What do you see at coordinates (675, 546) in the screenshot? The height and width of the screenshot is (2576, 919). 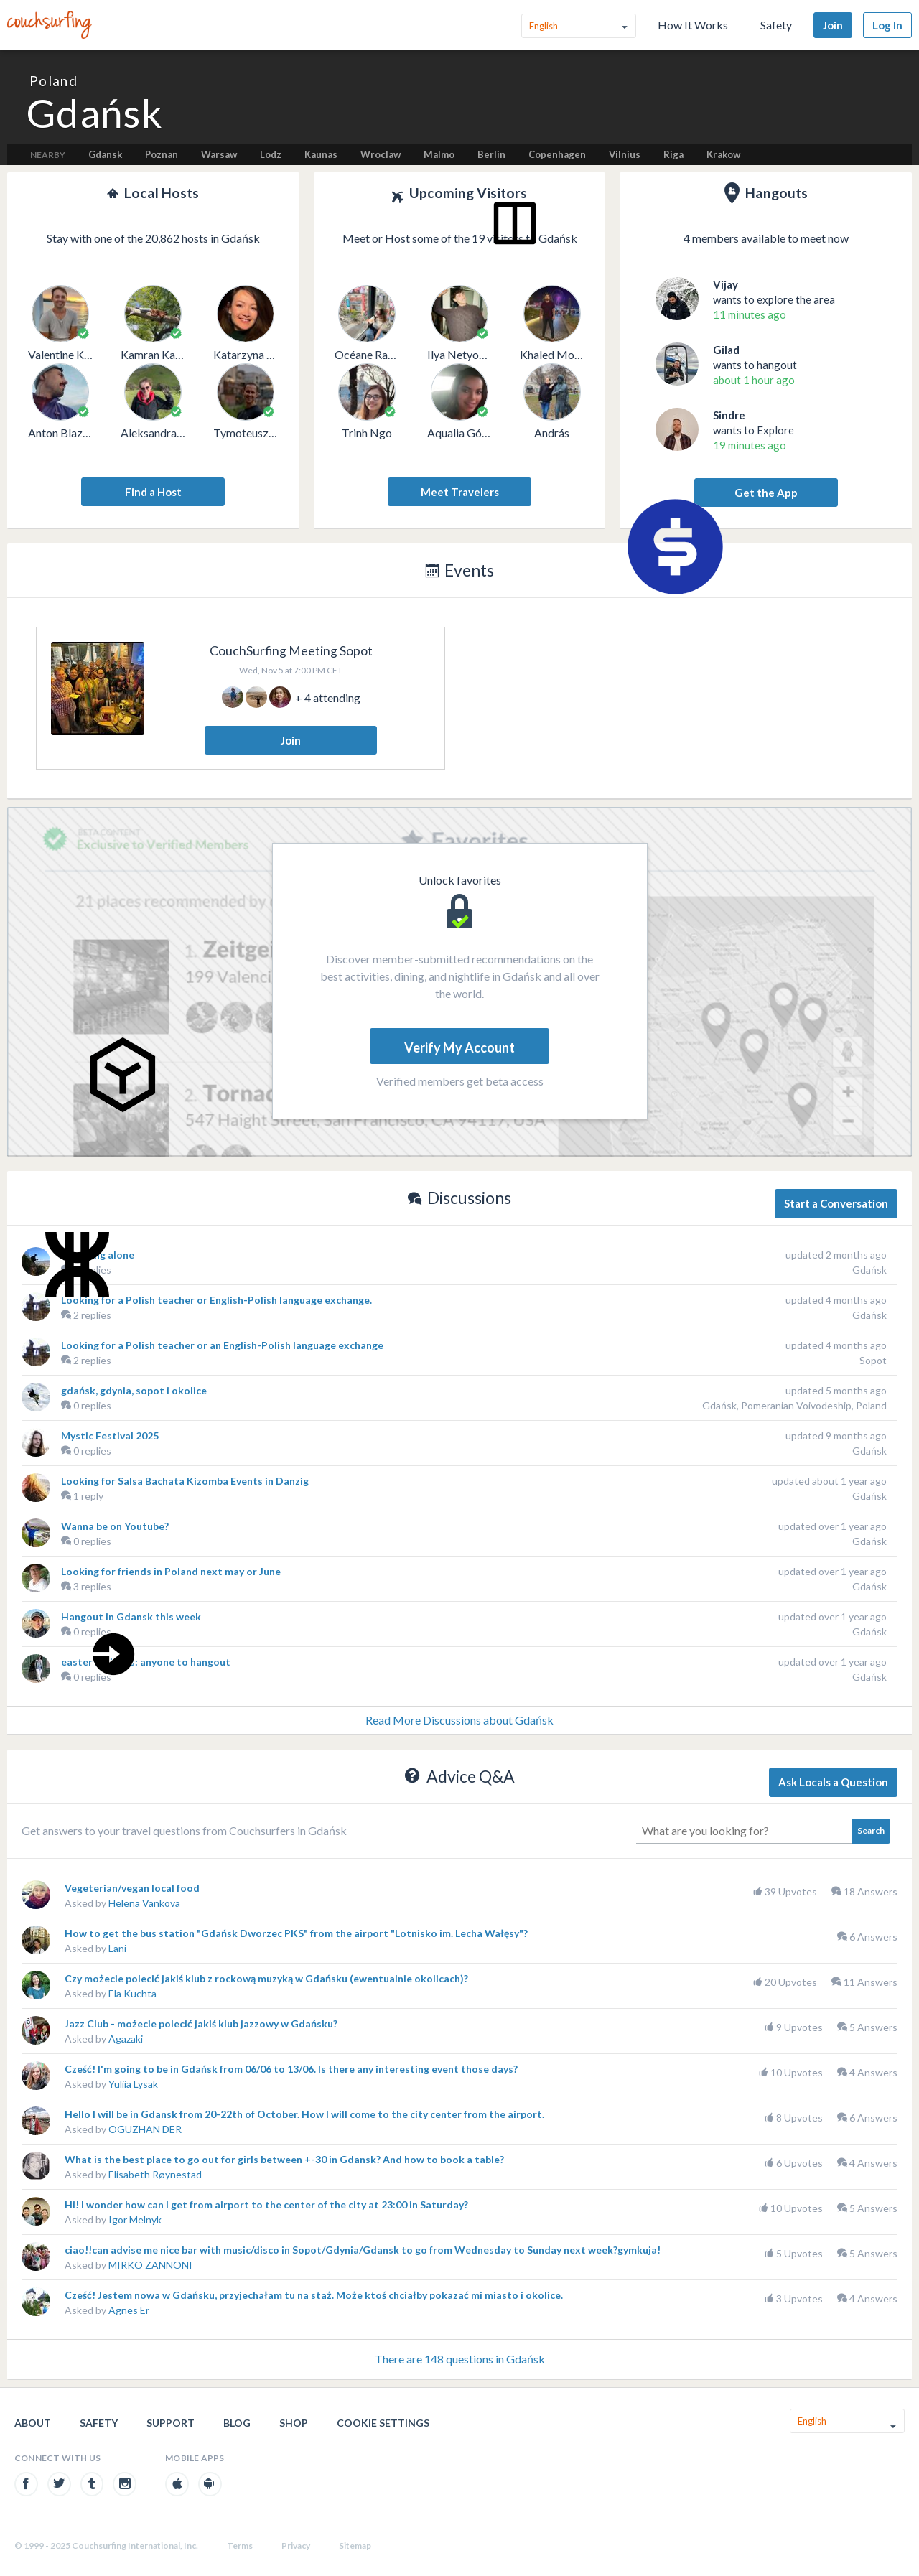 I see `view account balance or financial summary` at bounding box center [675, 546].